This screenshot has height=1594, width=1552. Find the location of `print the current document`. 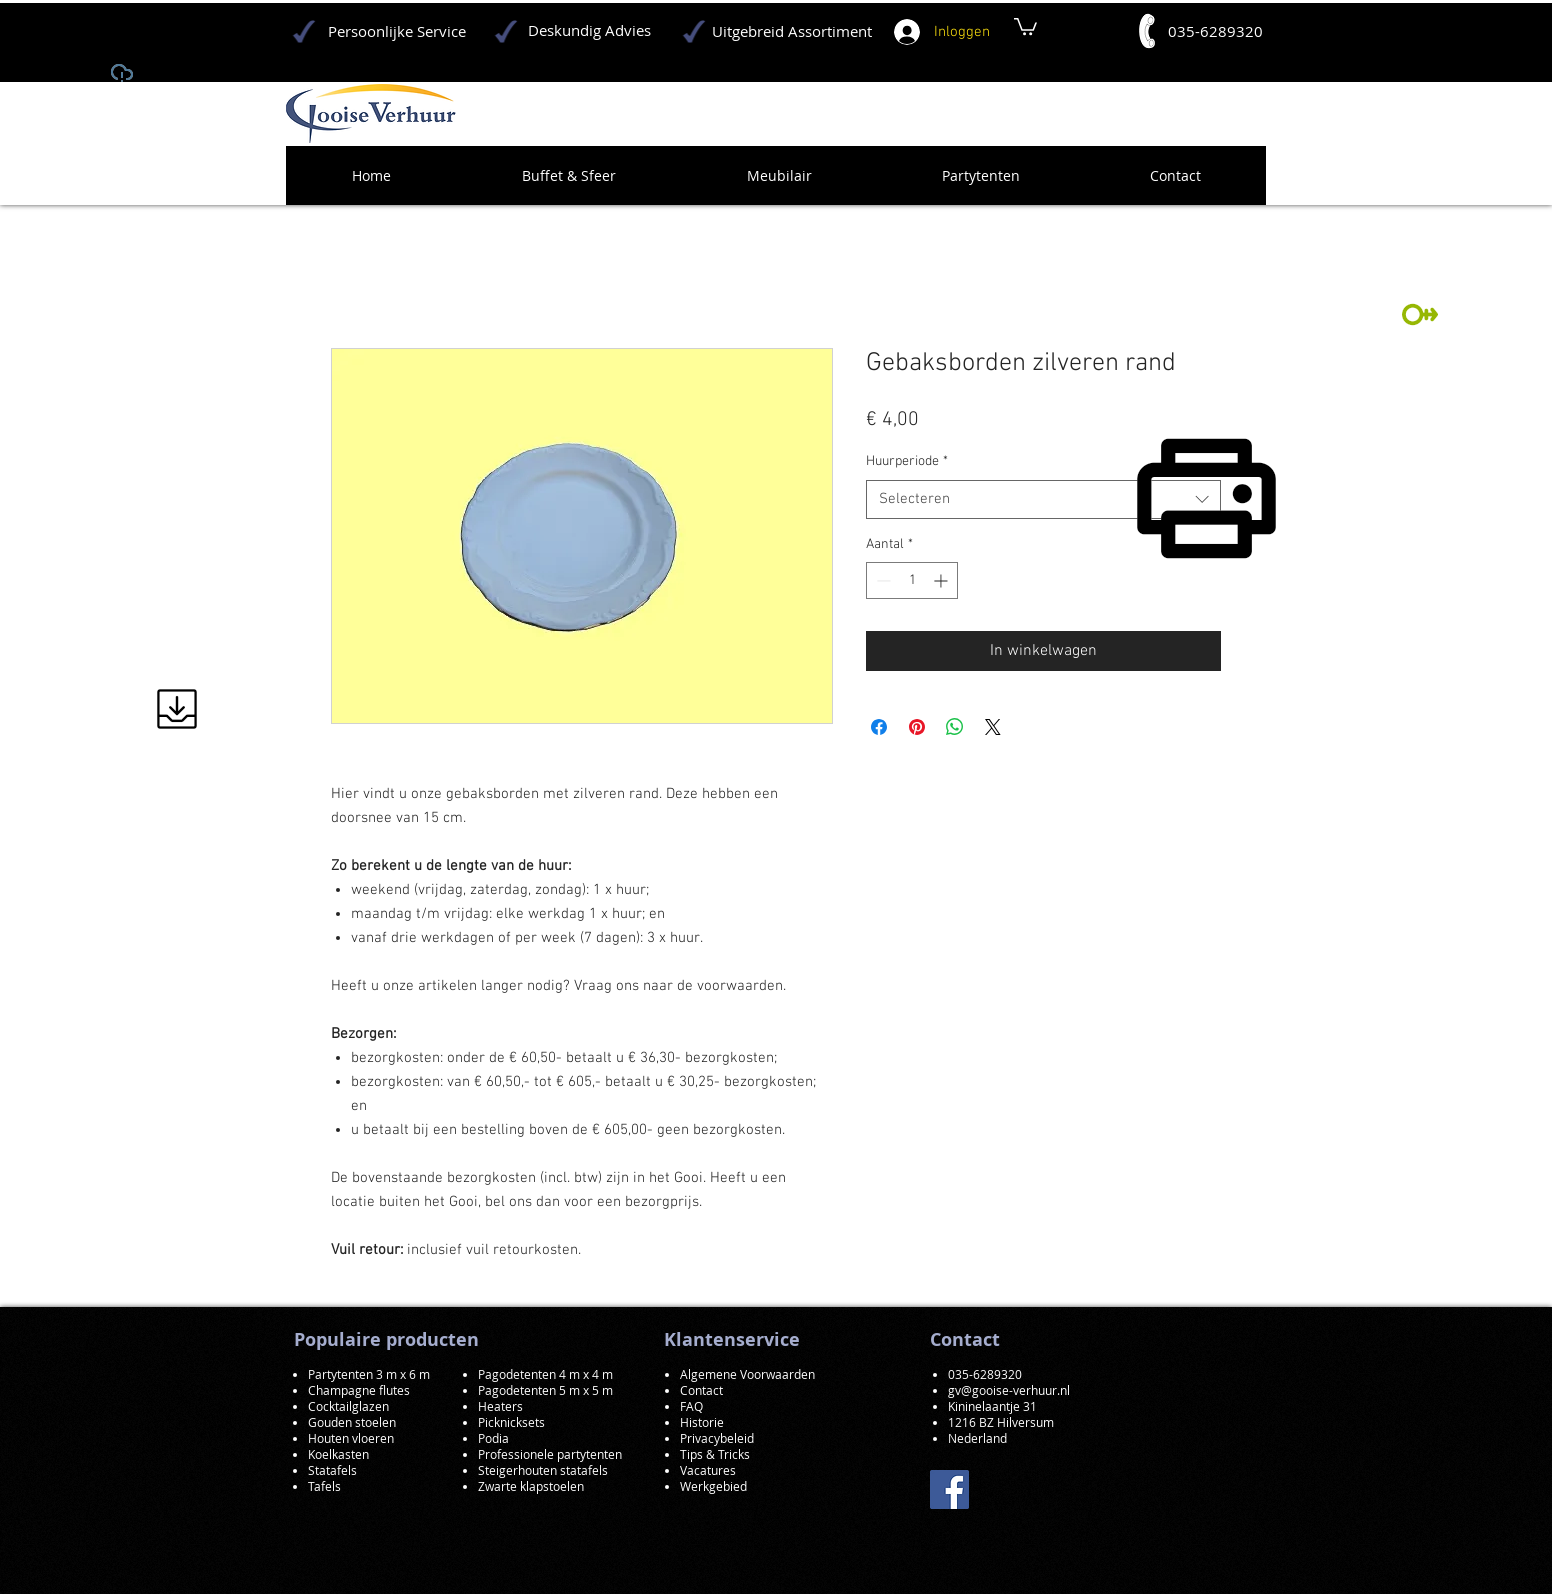

print the current document is located at coordinates (1206, 498).